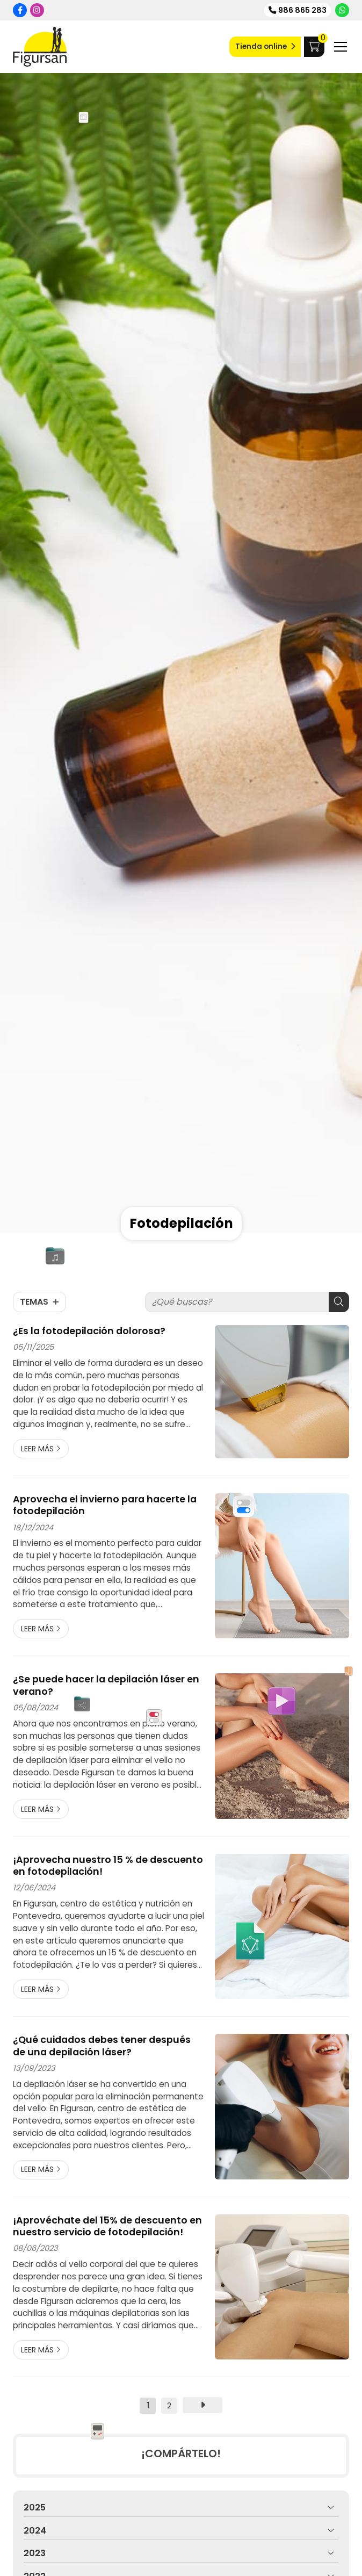 The height and width of the screenshot is (2576, 362). I want to click on open the games app or game store, so click(97, 2431).